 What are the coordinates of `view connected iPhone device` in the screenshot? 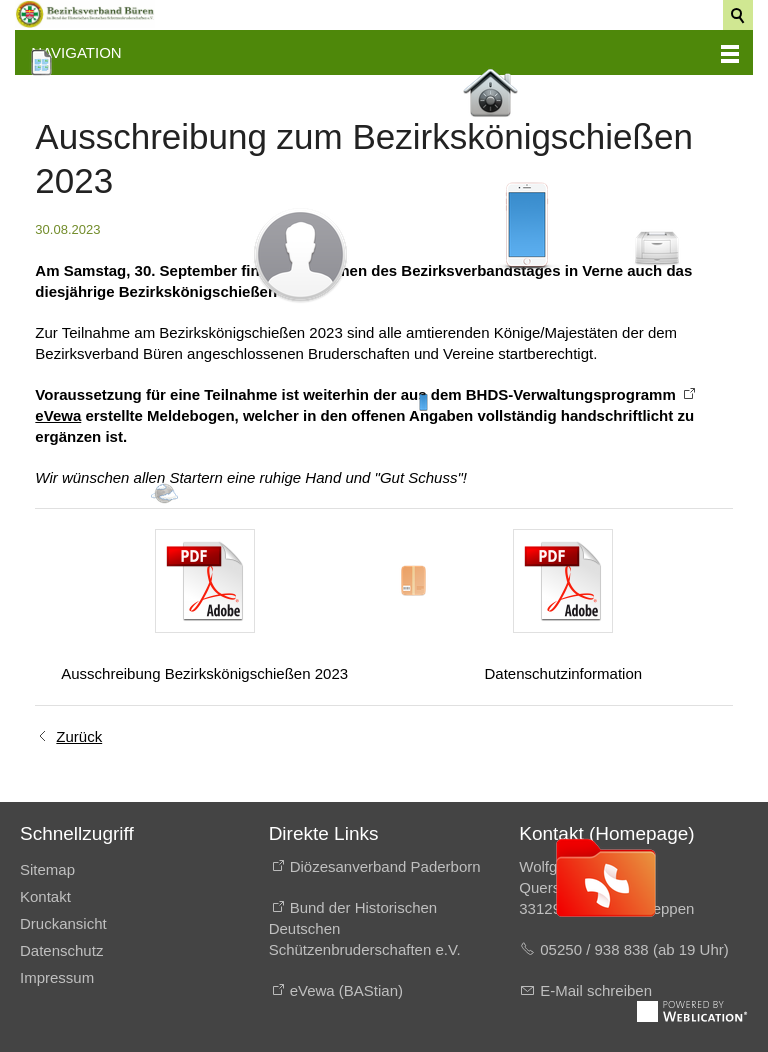 It's located at (423, 402).